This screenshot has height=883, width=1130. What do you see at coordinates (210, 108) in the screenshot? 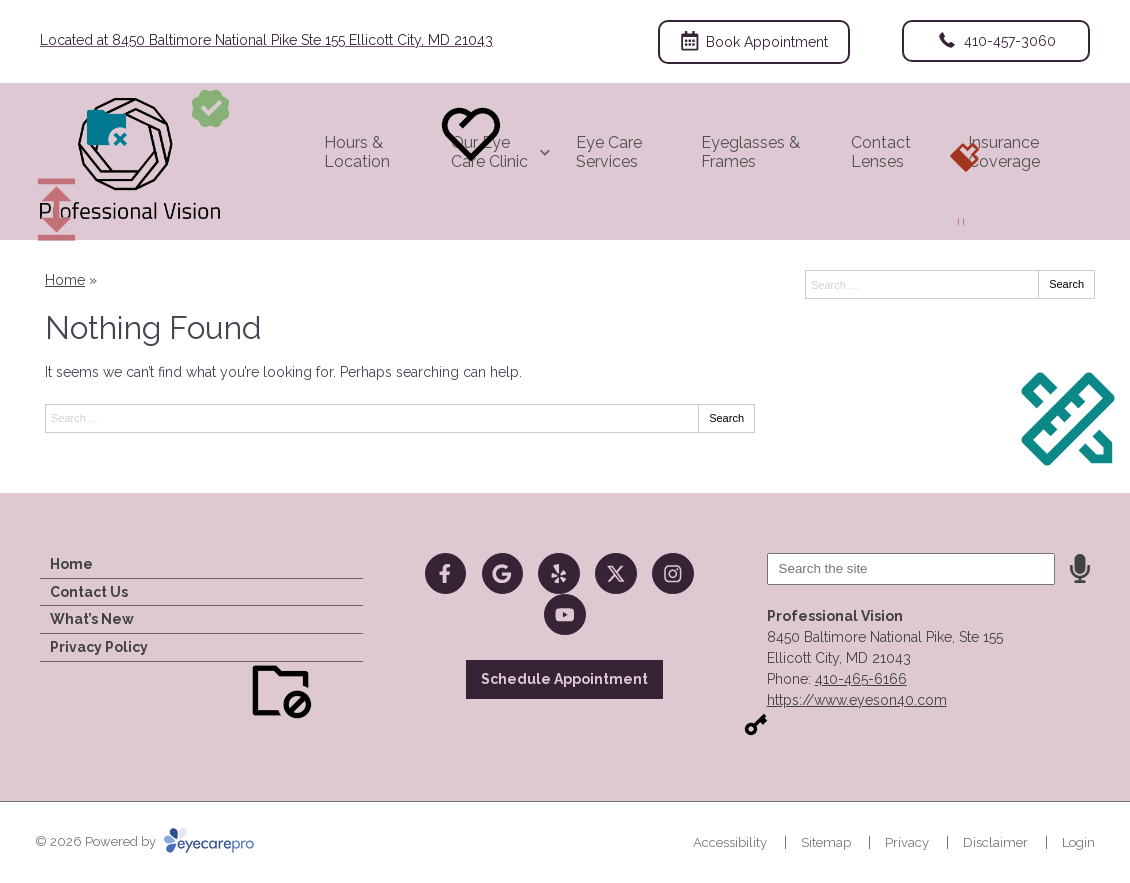
I see `indicates a verified account or profile` at bounding box center [210, 108].